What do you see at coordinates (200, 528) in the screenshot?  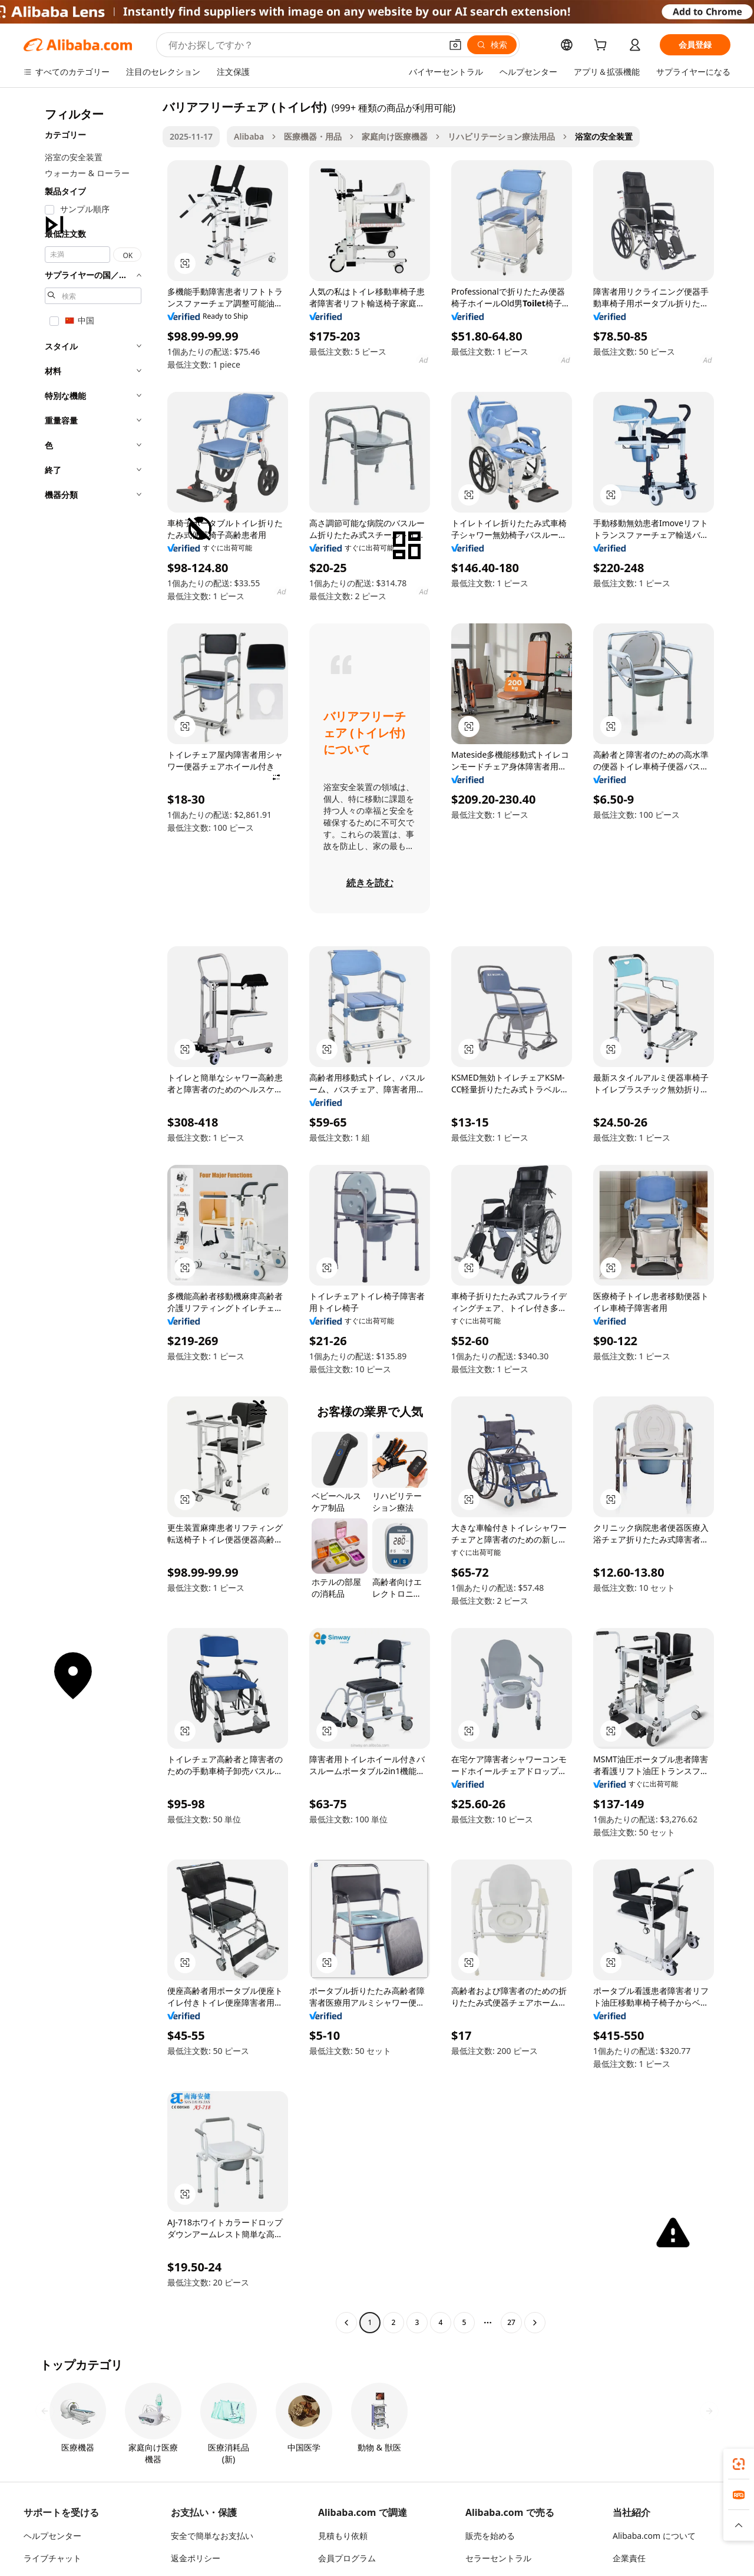 I see `indicates content is not publicly visible` at bounding box center [200, 528].